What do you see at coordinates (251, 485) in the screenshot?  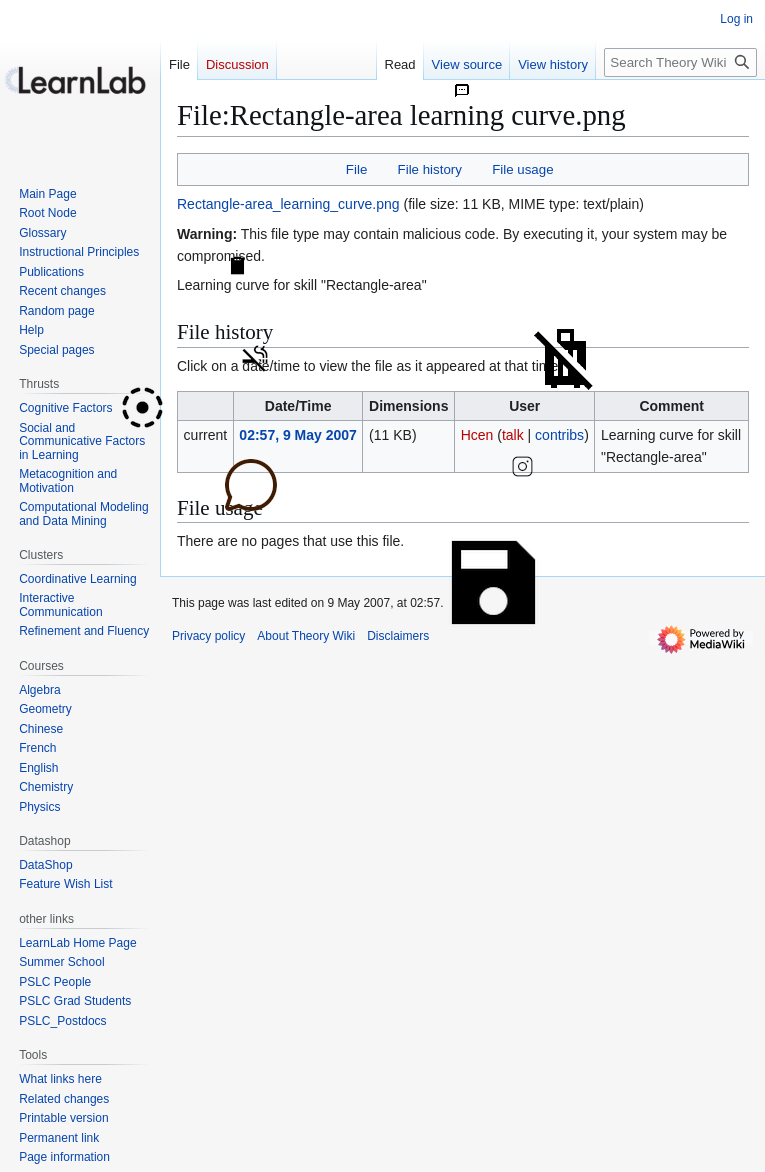 I see `open chat or messaging` at bounding box center [251, 485].